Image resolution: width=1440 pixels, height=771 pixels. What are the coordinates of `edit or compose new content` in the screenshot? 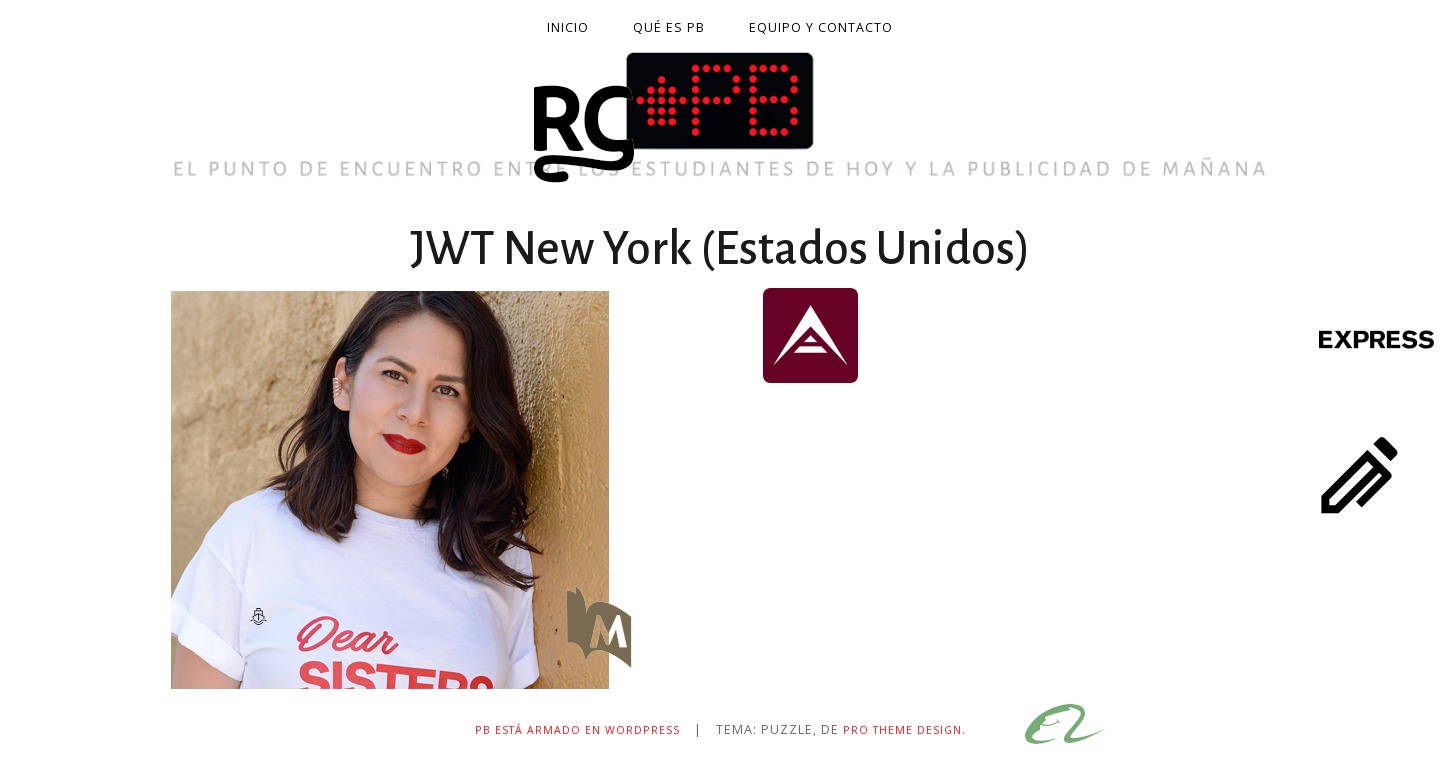 It's located at (1358, 477).